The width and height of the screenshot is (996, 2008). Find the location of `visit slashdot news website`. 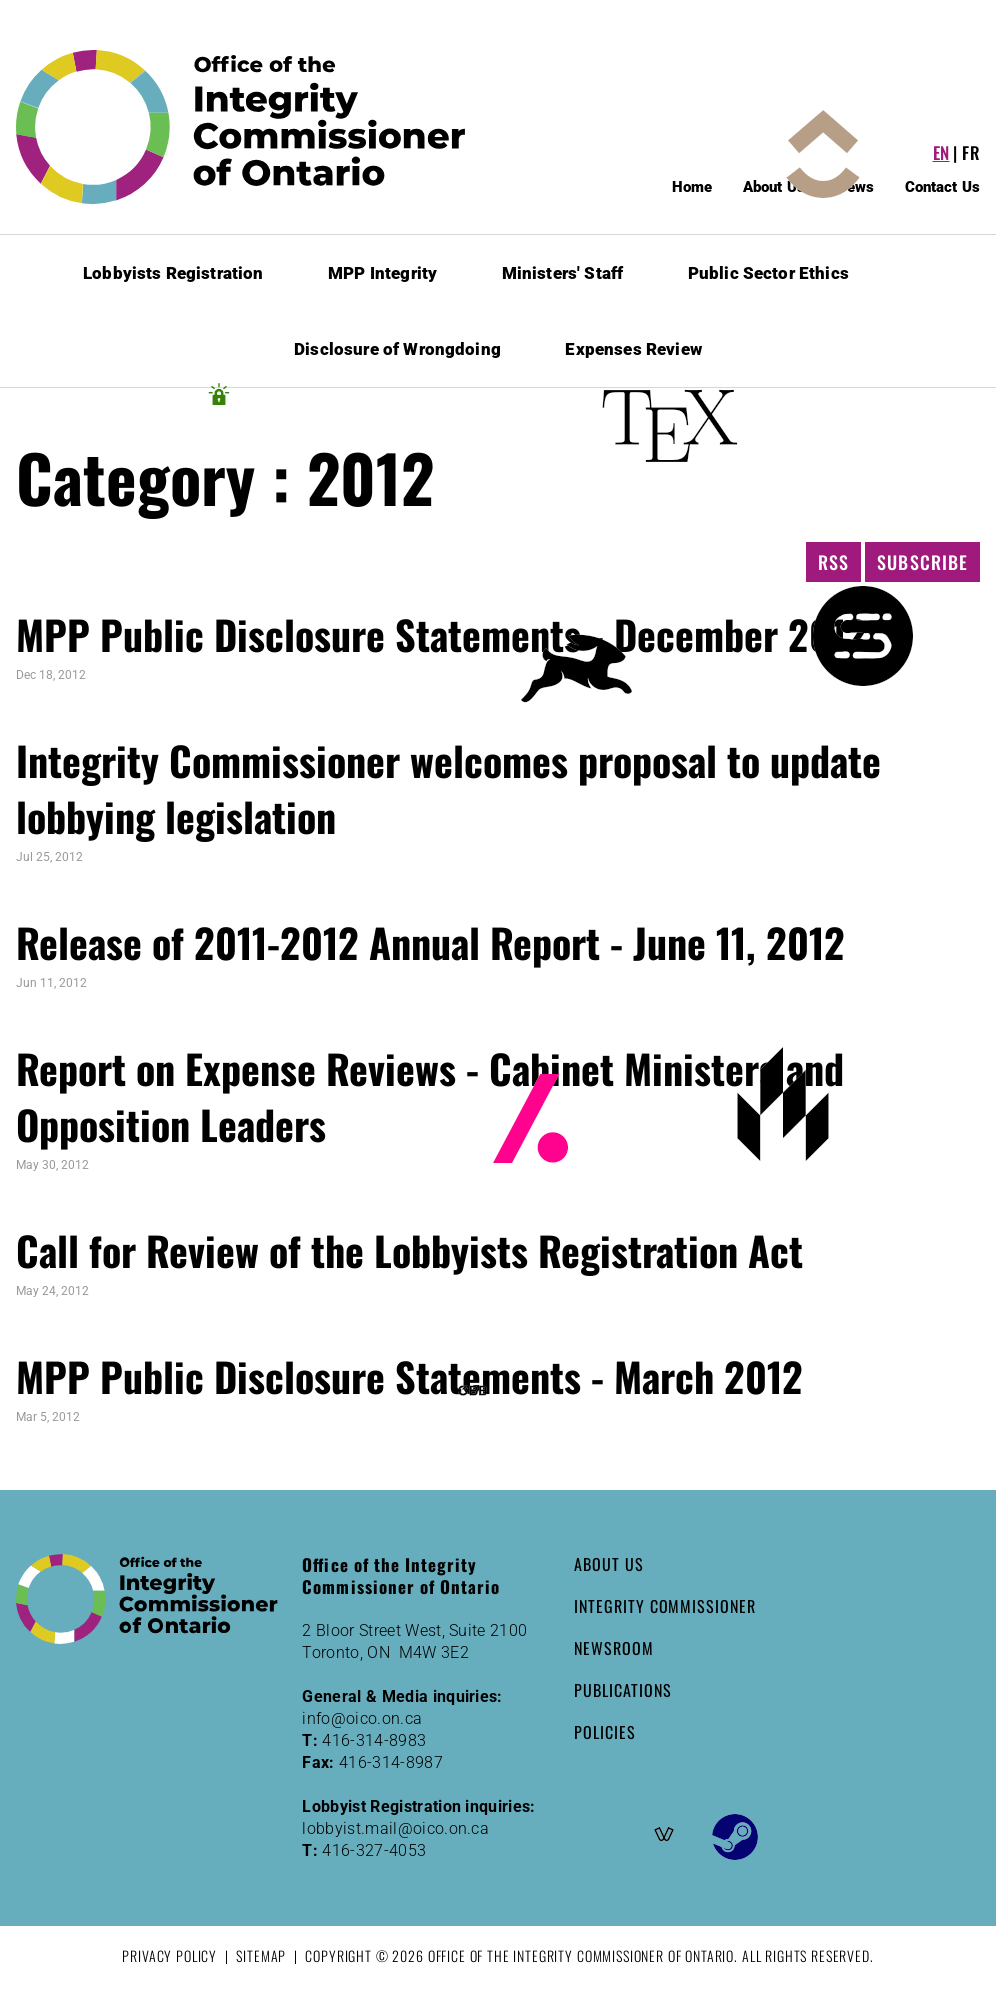

visit slashdot news website is located at coordinates (530, 1118).